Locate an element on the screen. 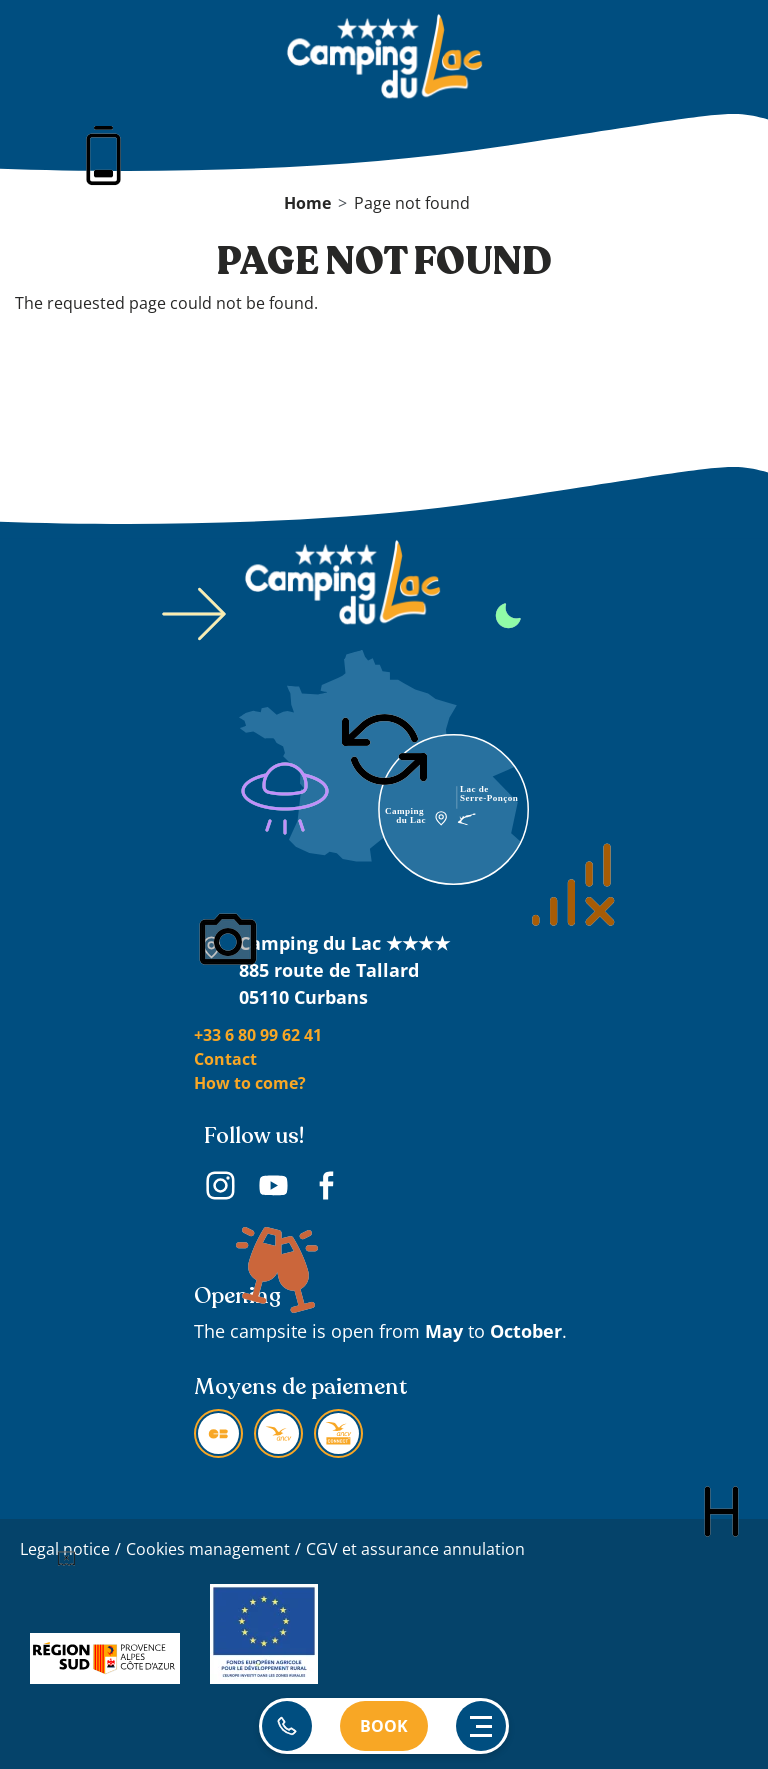  celebrate an achievement or milestone is located at coordinates (278, 1269).